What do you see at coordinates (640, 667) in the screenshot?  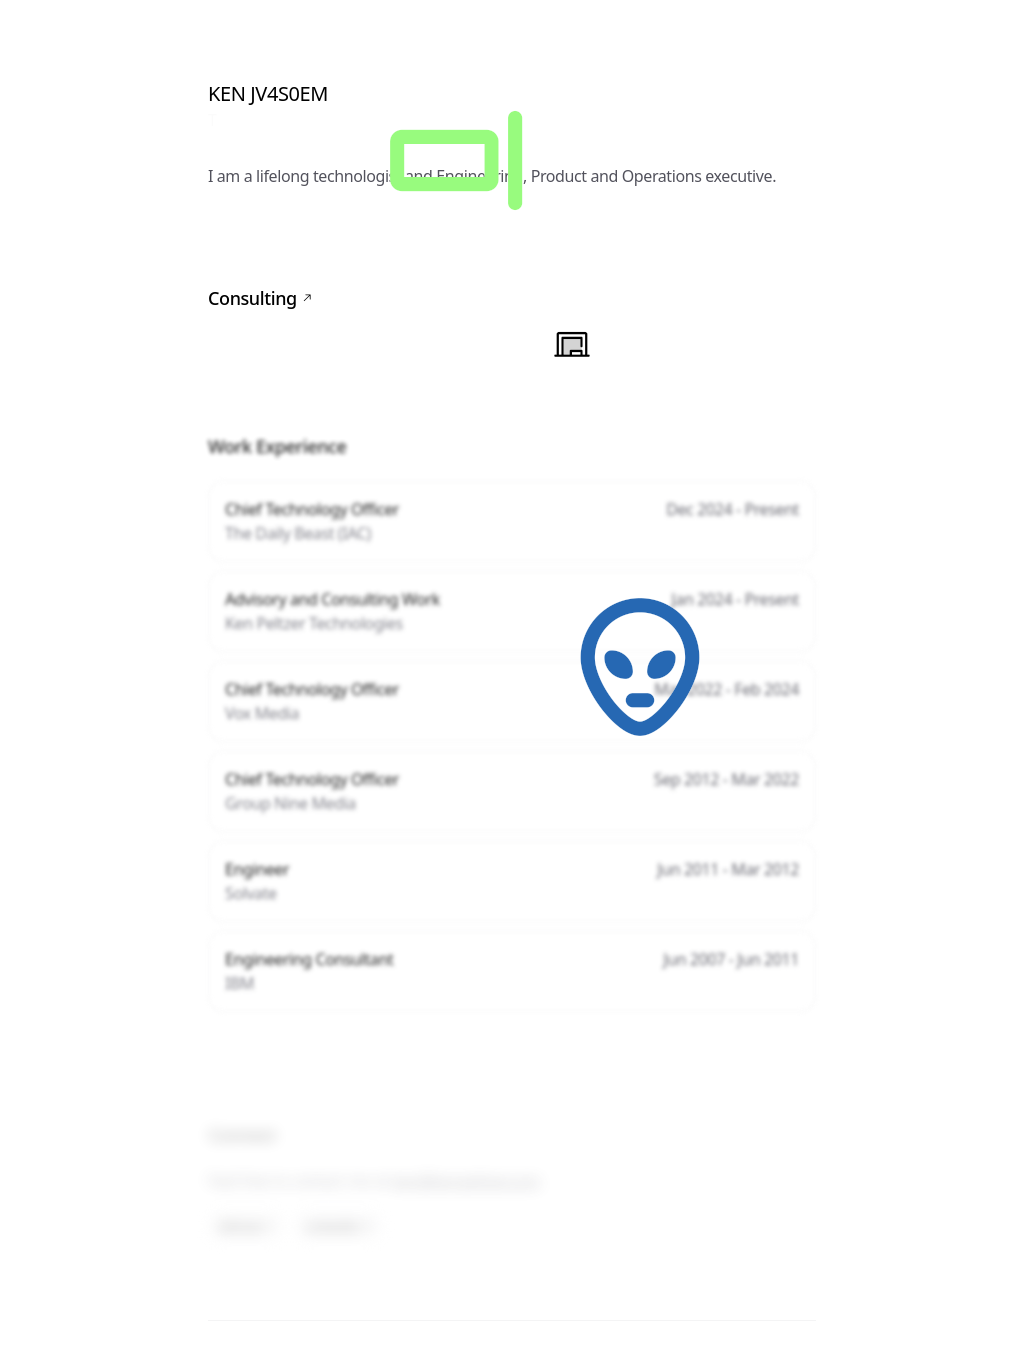 I see `view or access sci-fi themed content` at bounding box center [640, 667].